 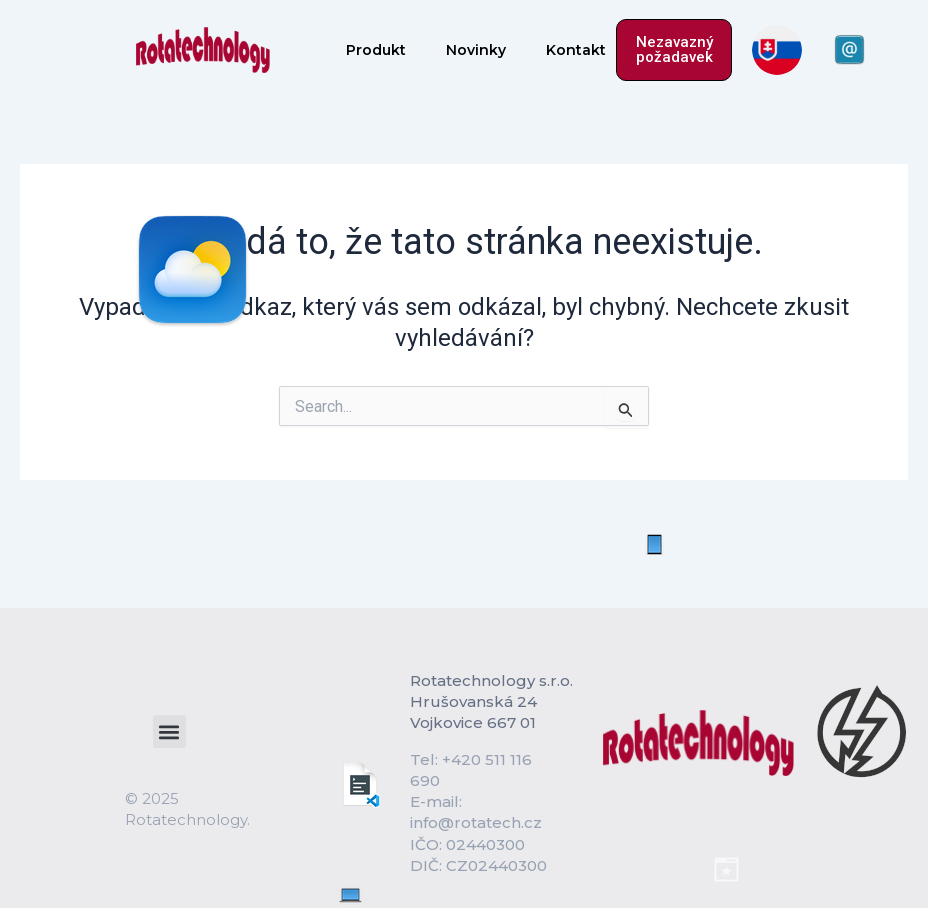 I want to click on access your favorites in the media library, so click(x=726, y=869).